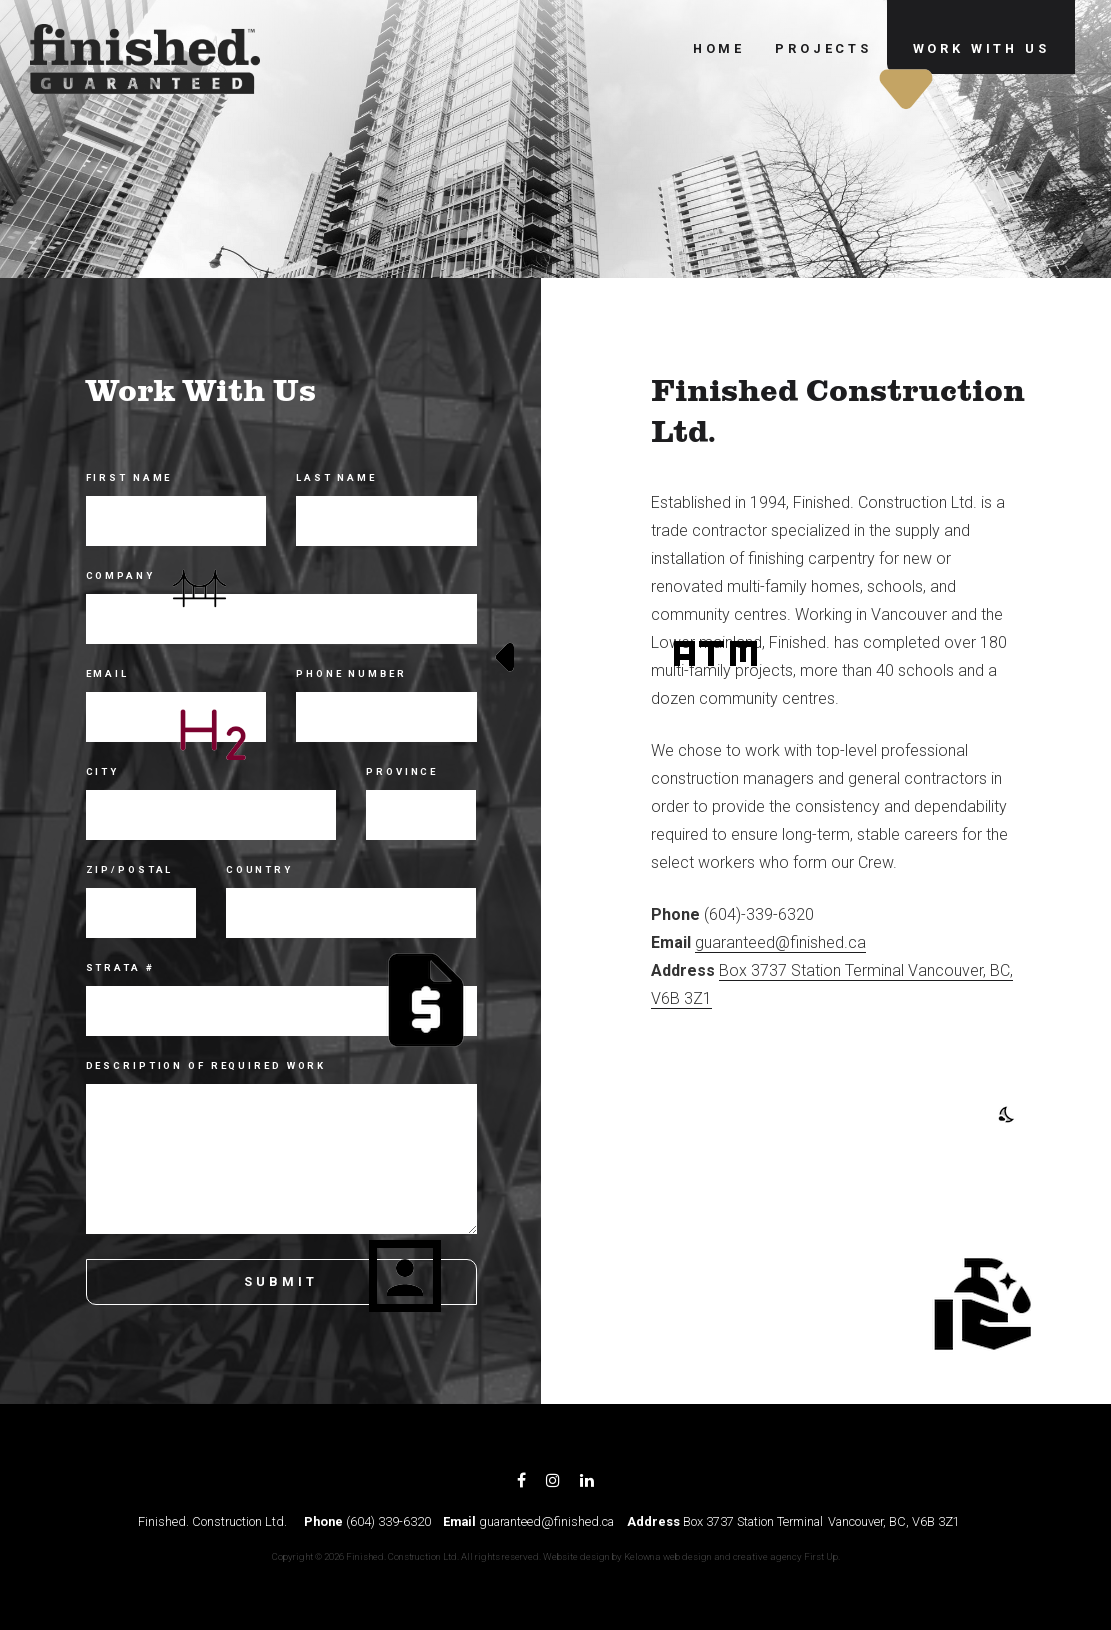 This screenshot has height=1630, width=1111. What do you see at coordinates (985, 1304) in the screenshot?
I see `hand sanitizer or hand washing station available` at bounding box center [985, 1304].